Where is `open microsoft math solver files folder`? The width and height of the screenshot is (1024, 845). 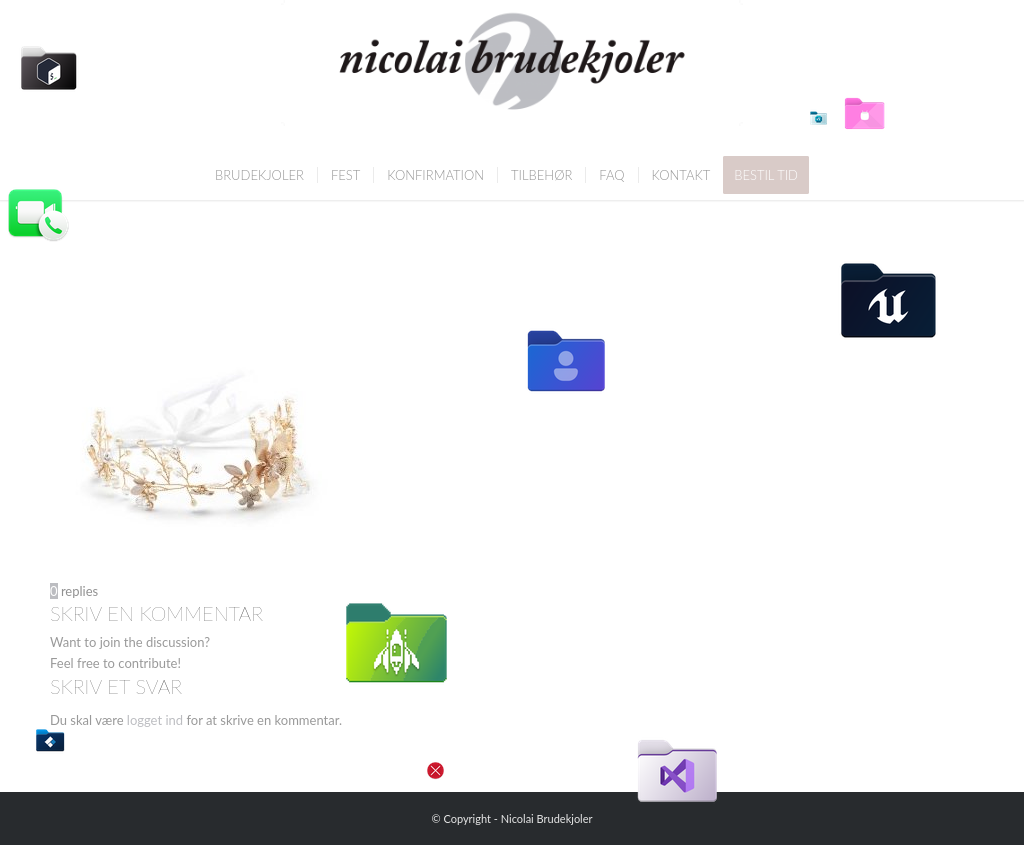
open microsoft math solver files folder is located at coordinates (818, 118).